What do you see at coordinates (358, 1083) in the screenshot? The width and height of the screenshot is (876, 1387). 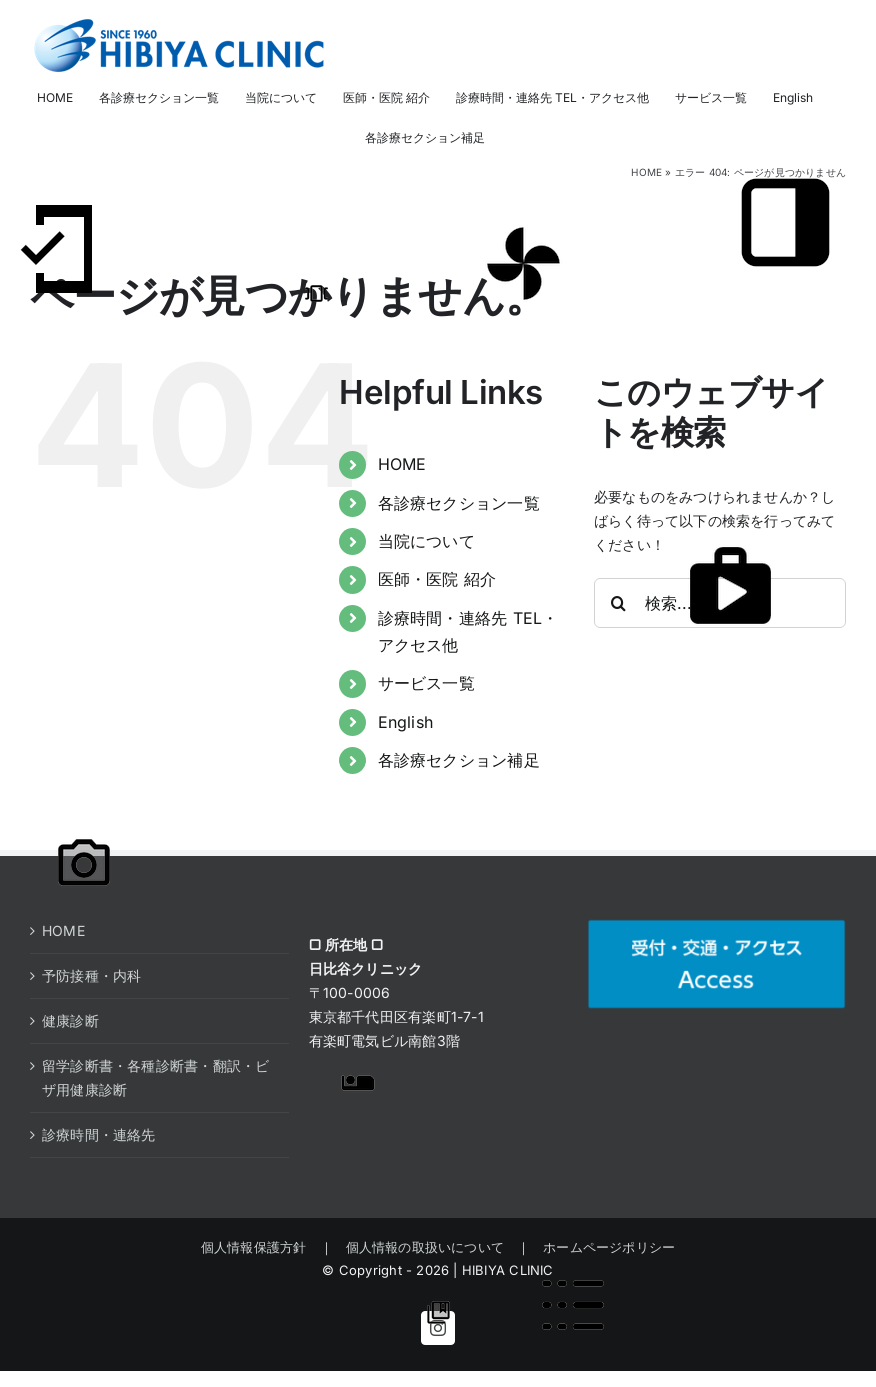 I see `select a lie-flat or suite seat option` at bounding box center [358, 1083].